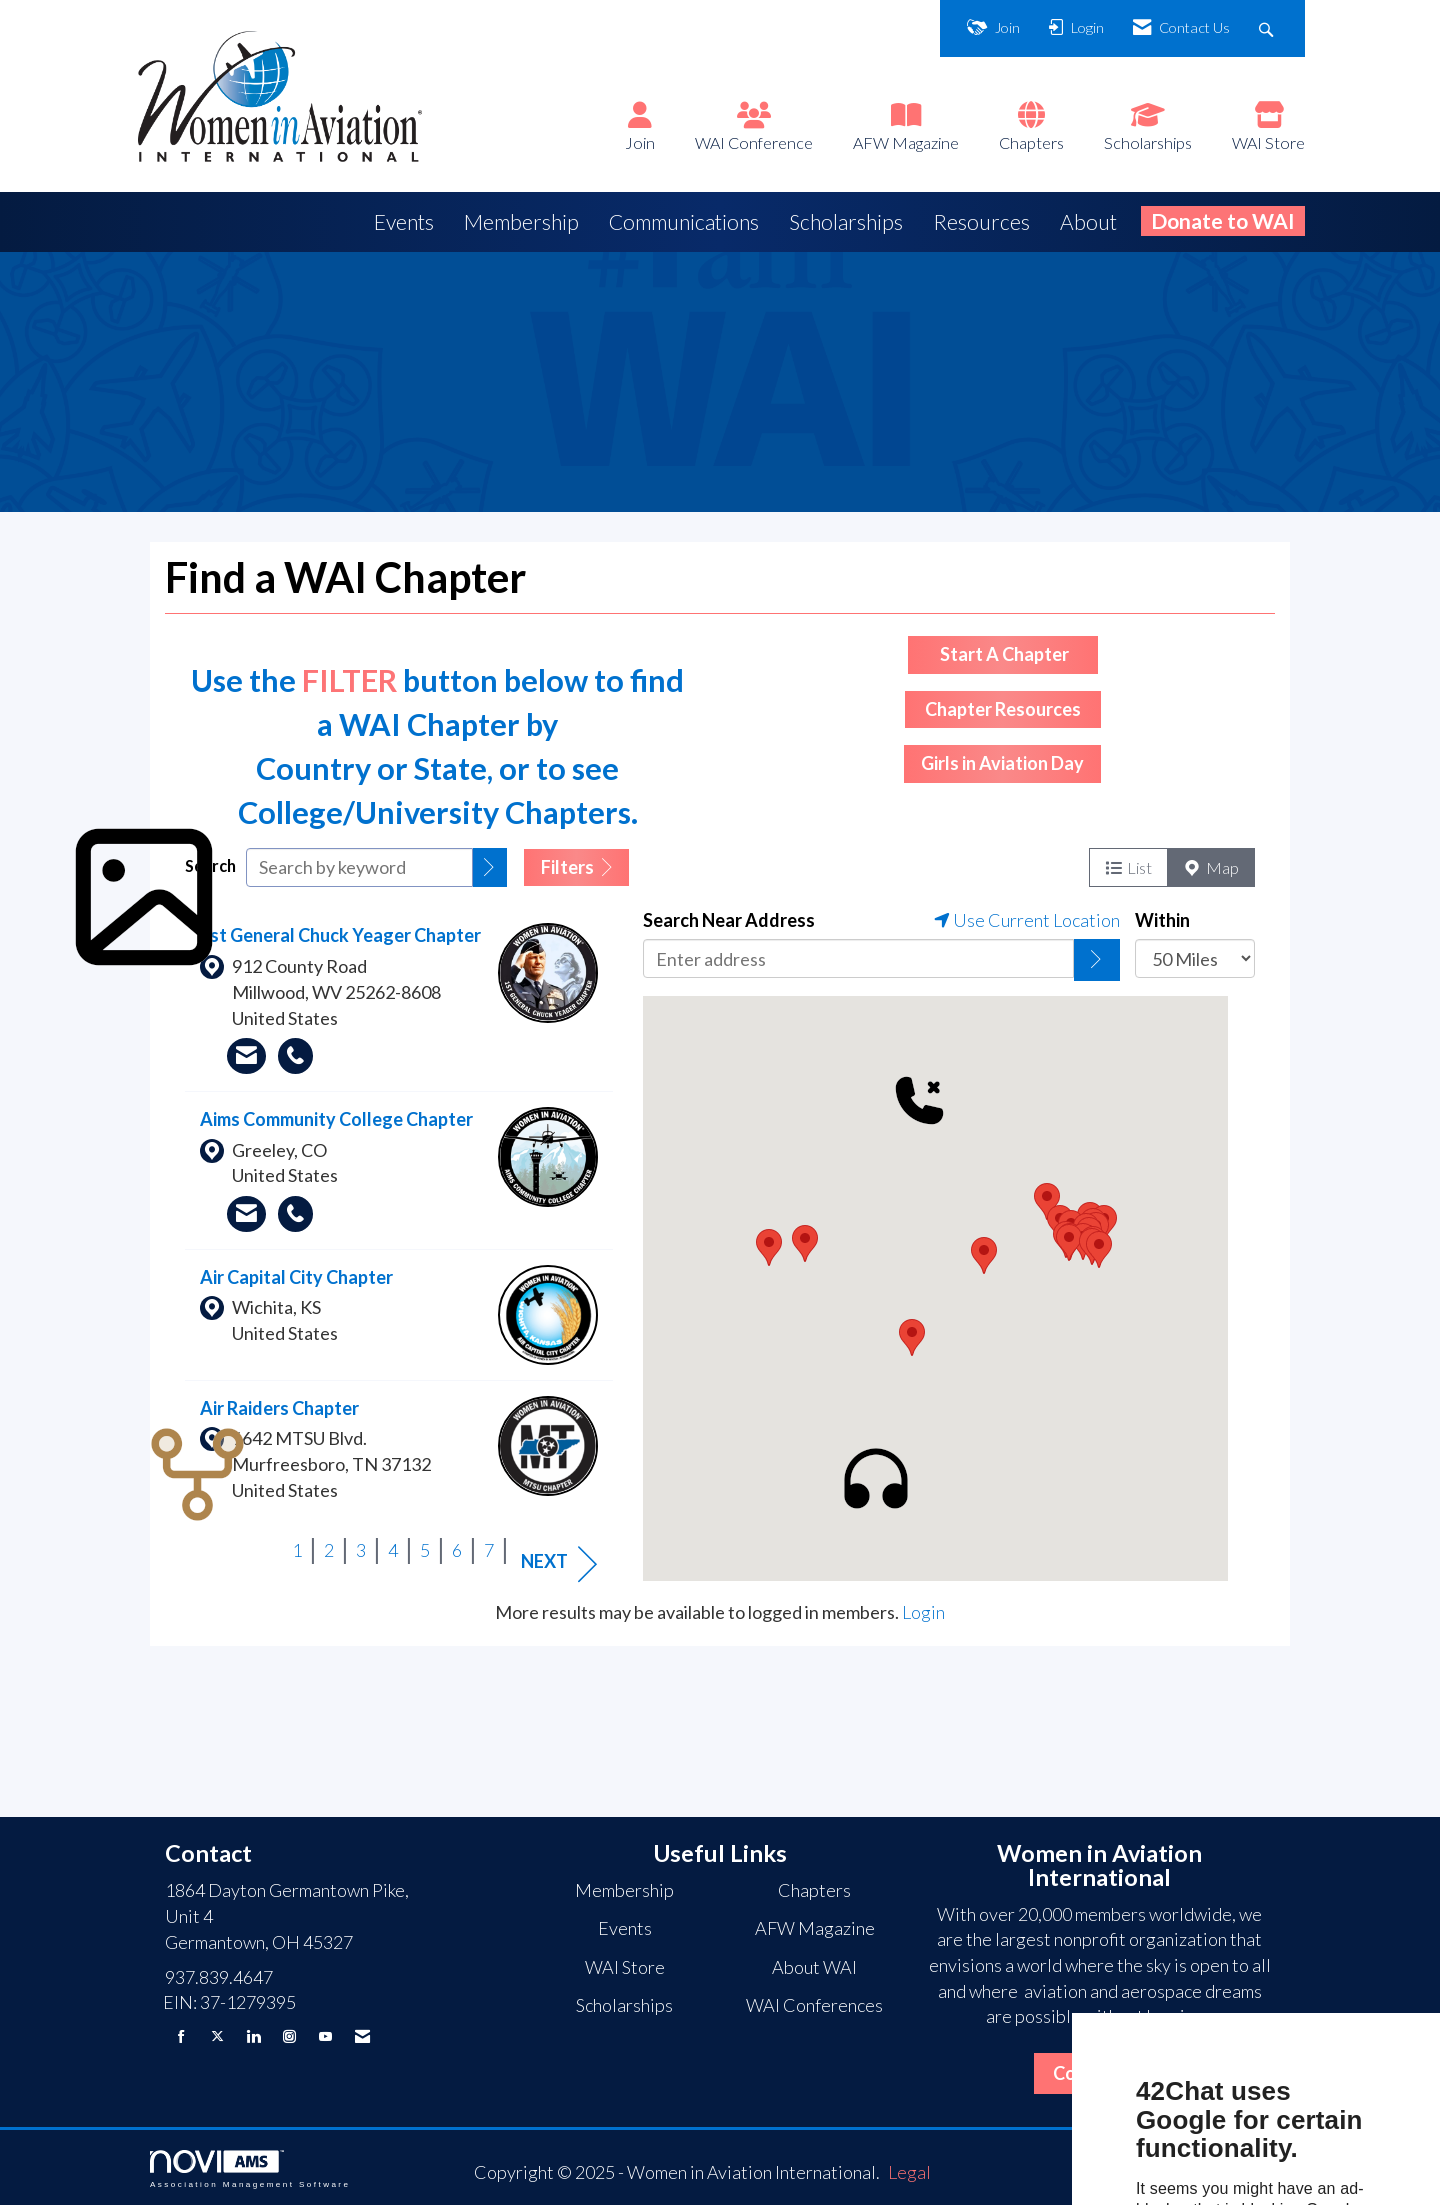 This screenshot has height=2205, width=1440. I want to click on listen to audio or music, so click(876, 1480).